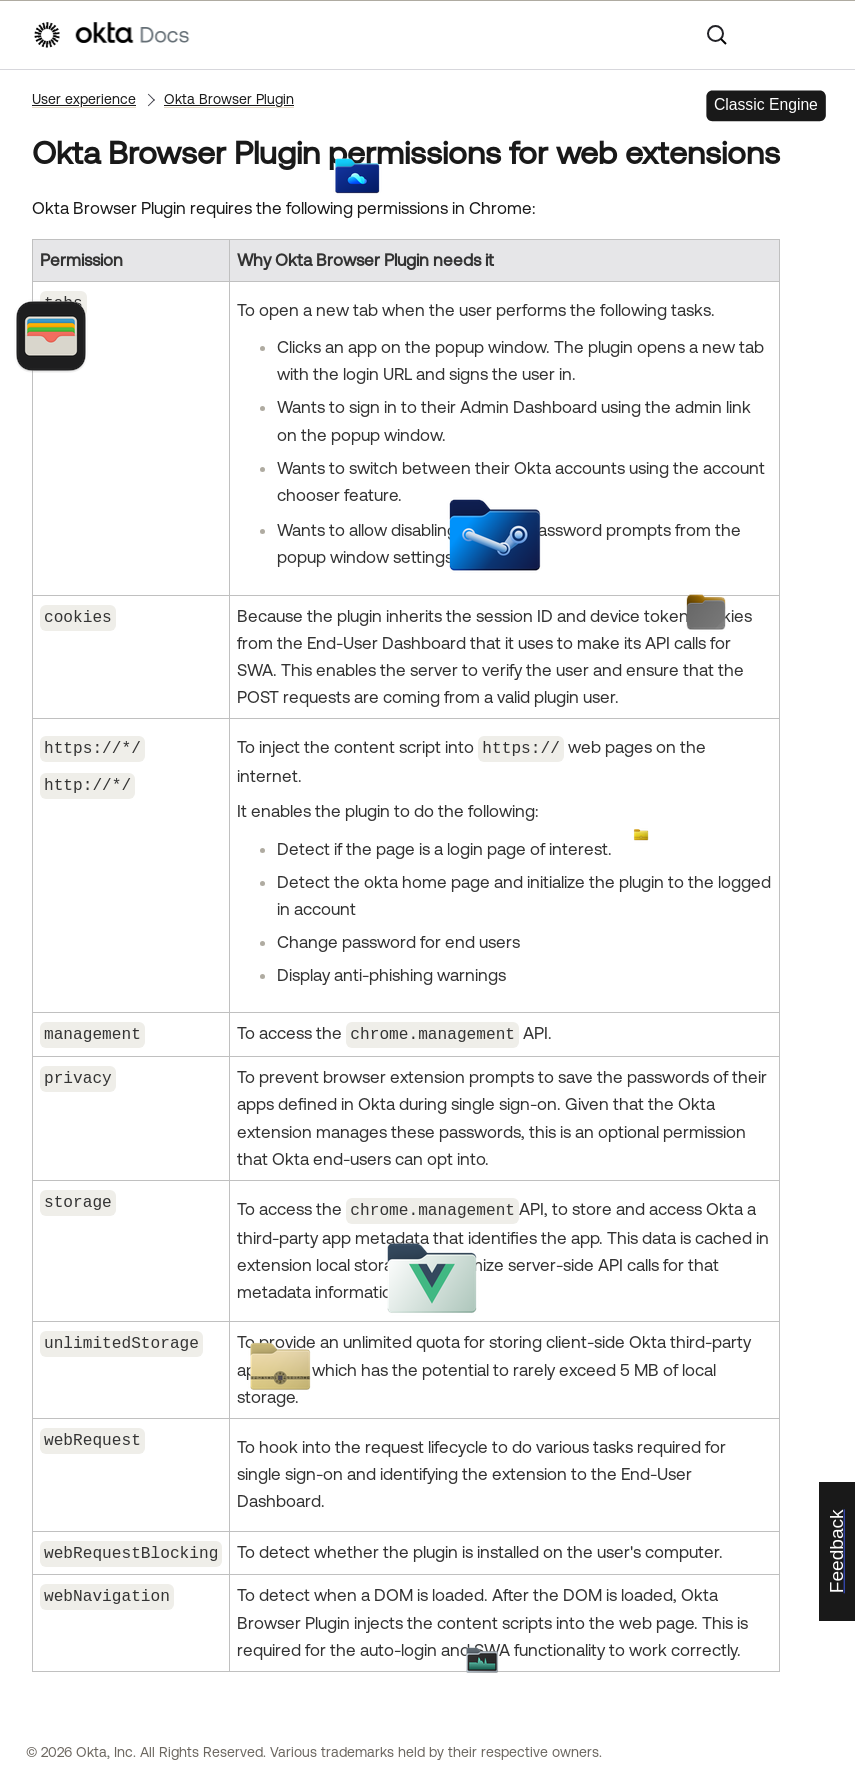 The image size is (855, 1779). What do you see at coordinates (280, 1368) in the screenshot?
I see `open folder containing pokémon or pokelantis-themed content` at bounding box center [280, 1368].